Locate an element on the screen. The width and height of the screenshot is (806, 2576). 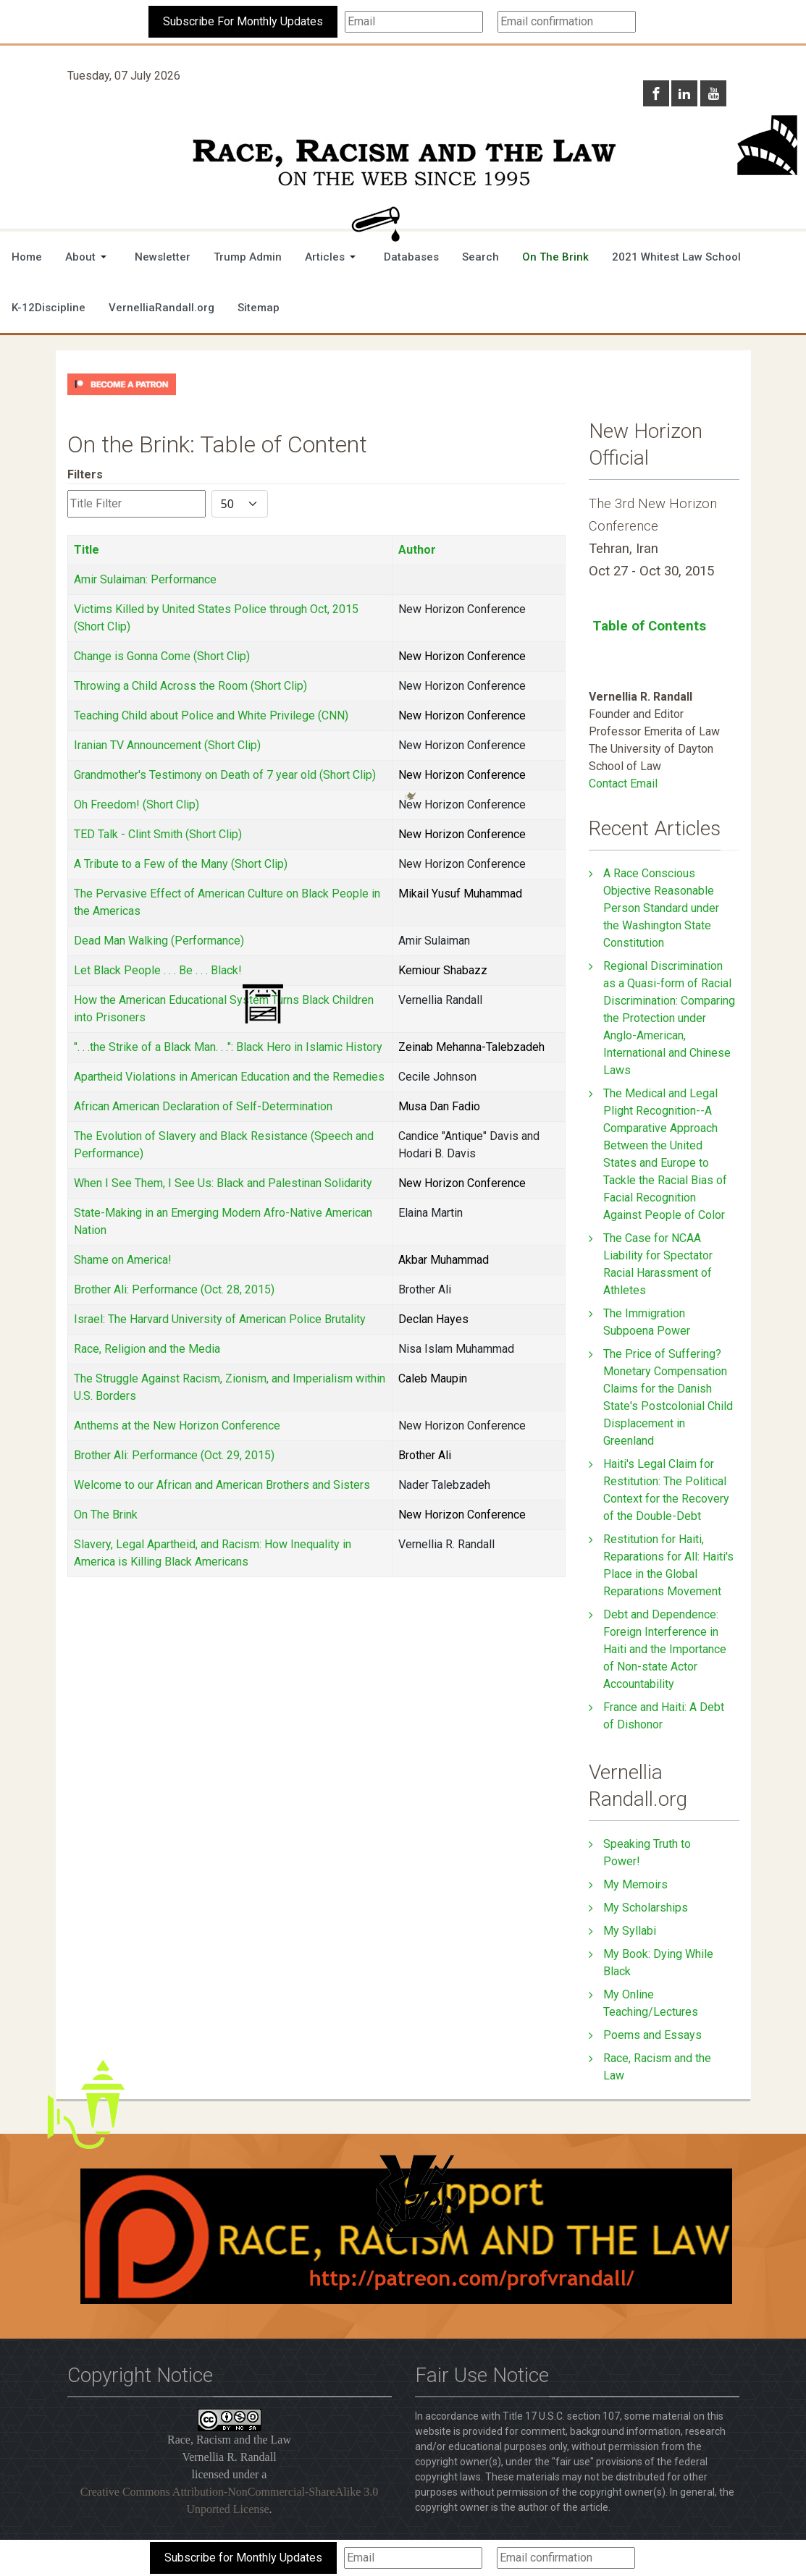
access chemistry or lab features is located at coordinates (375, 225).